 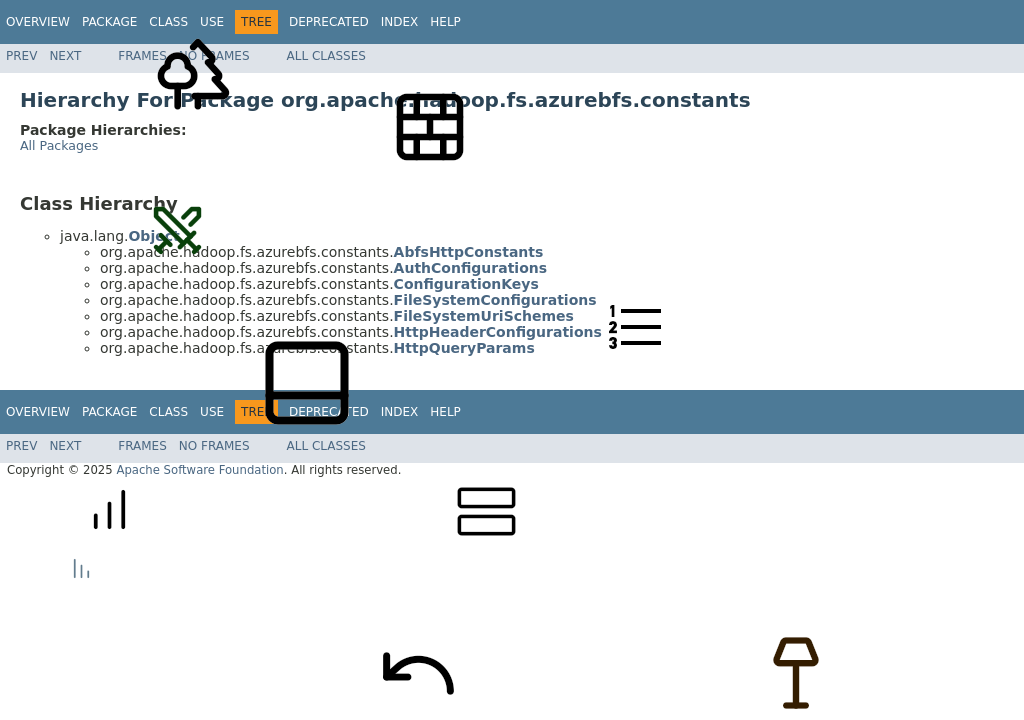 I want to click on view declining metrics or statistics, so click(x=81, y=568).